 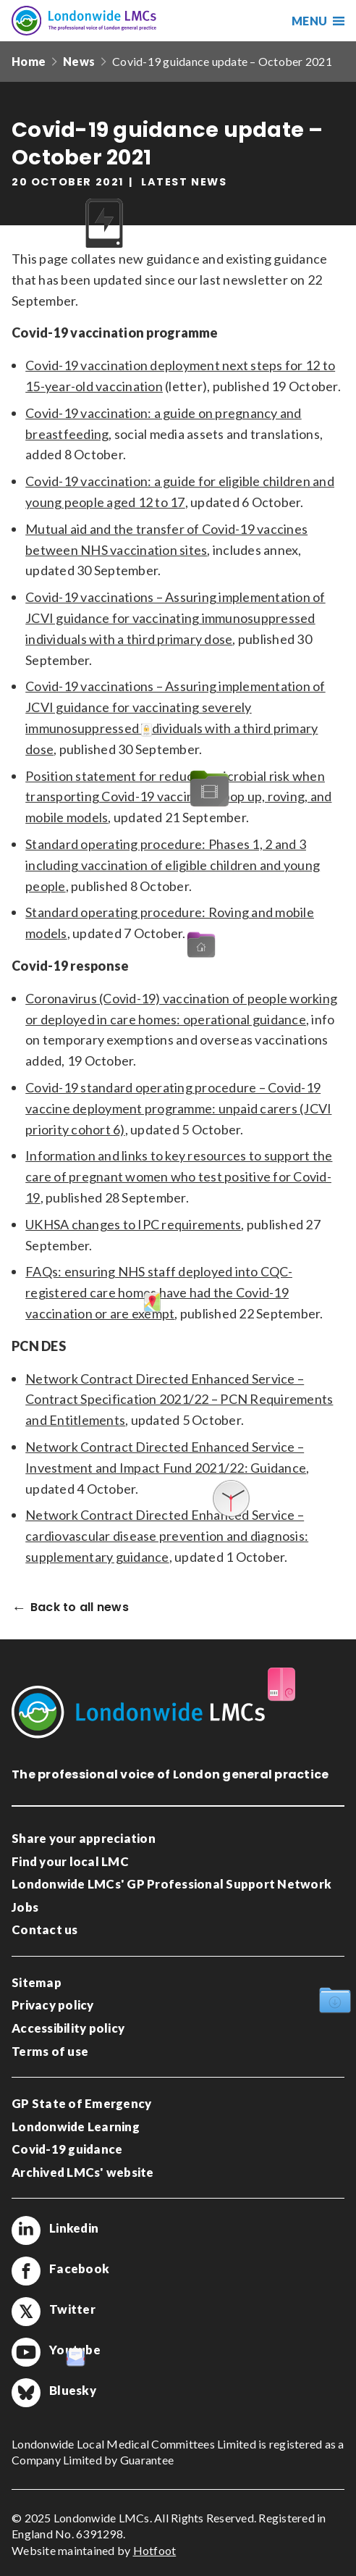 I want to click on indicates uninterruptible power supply (UPS) device connected, so click(x=104, y=223).